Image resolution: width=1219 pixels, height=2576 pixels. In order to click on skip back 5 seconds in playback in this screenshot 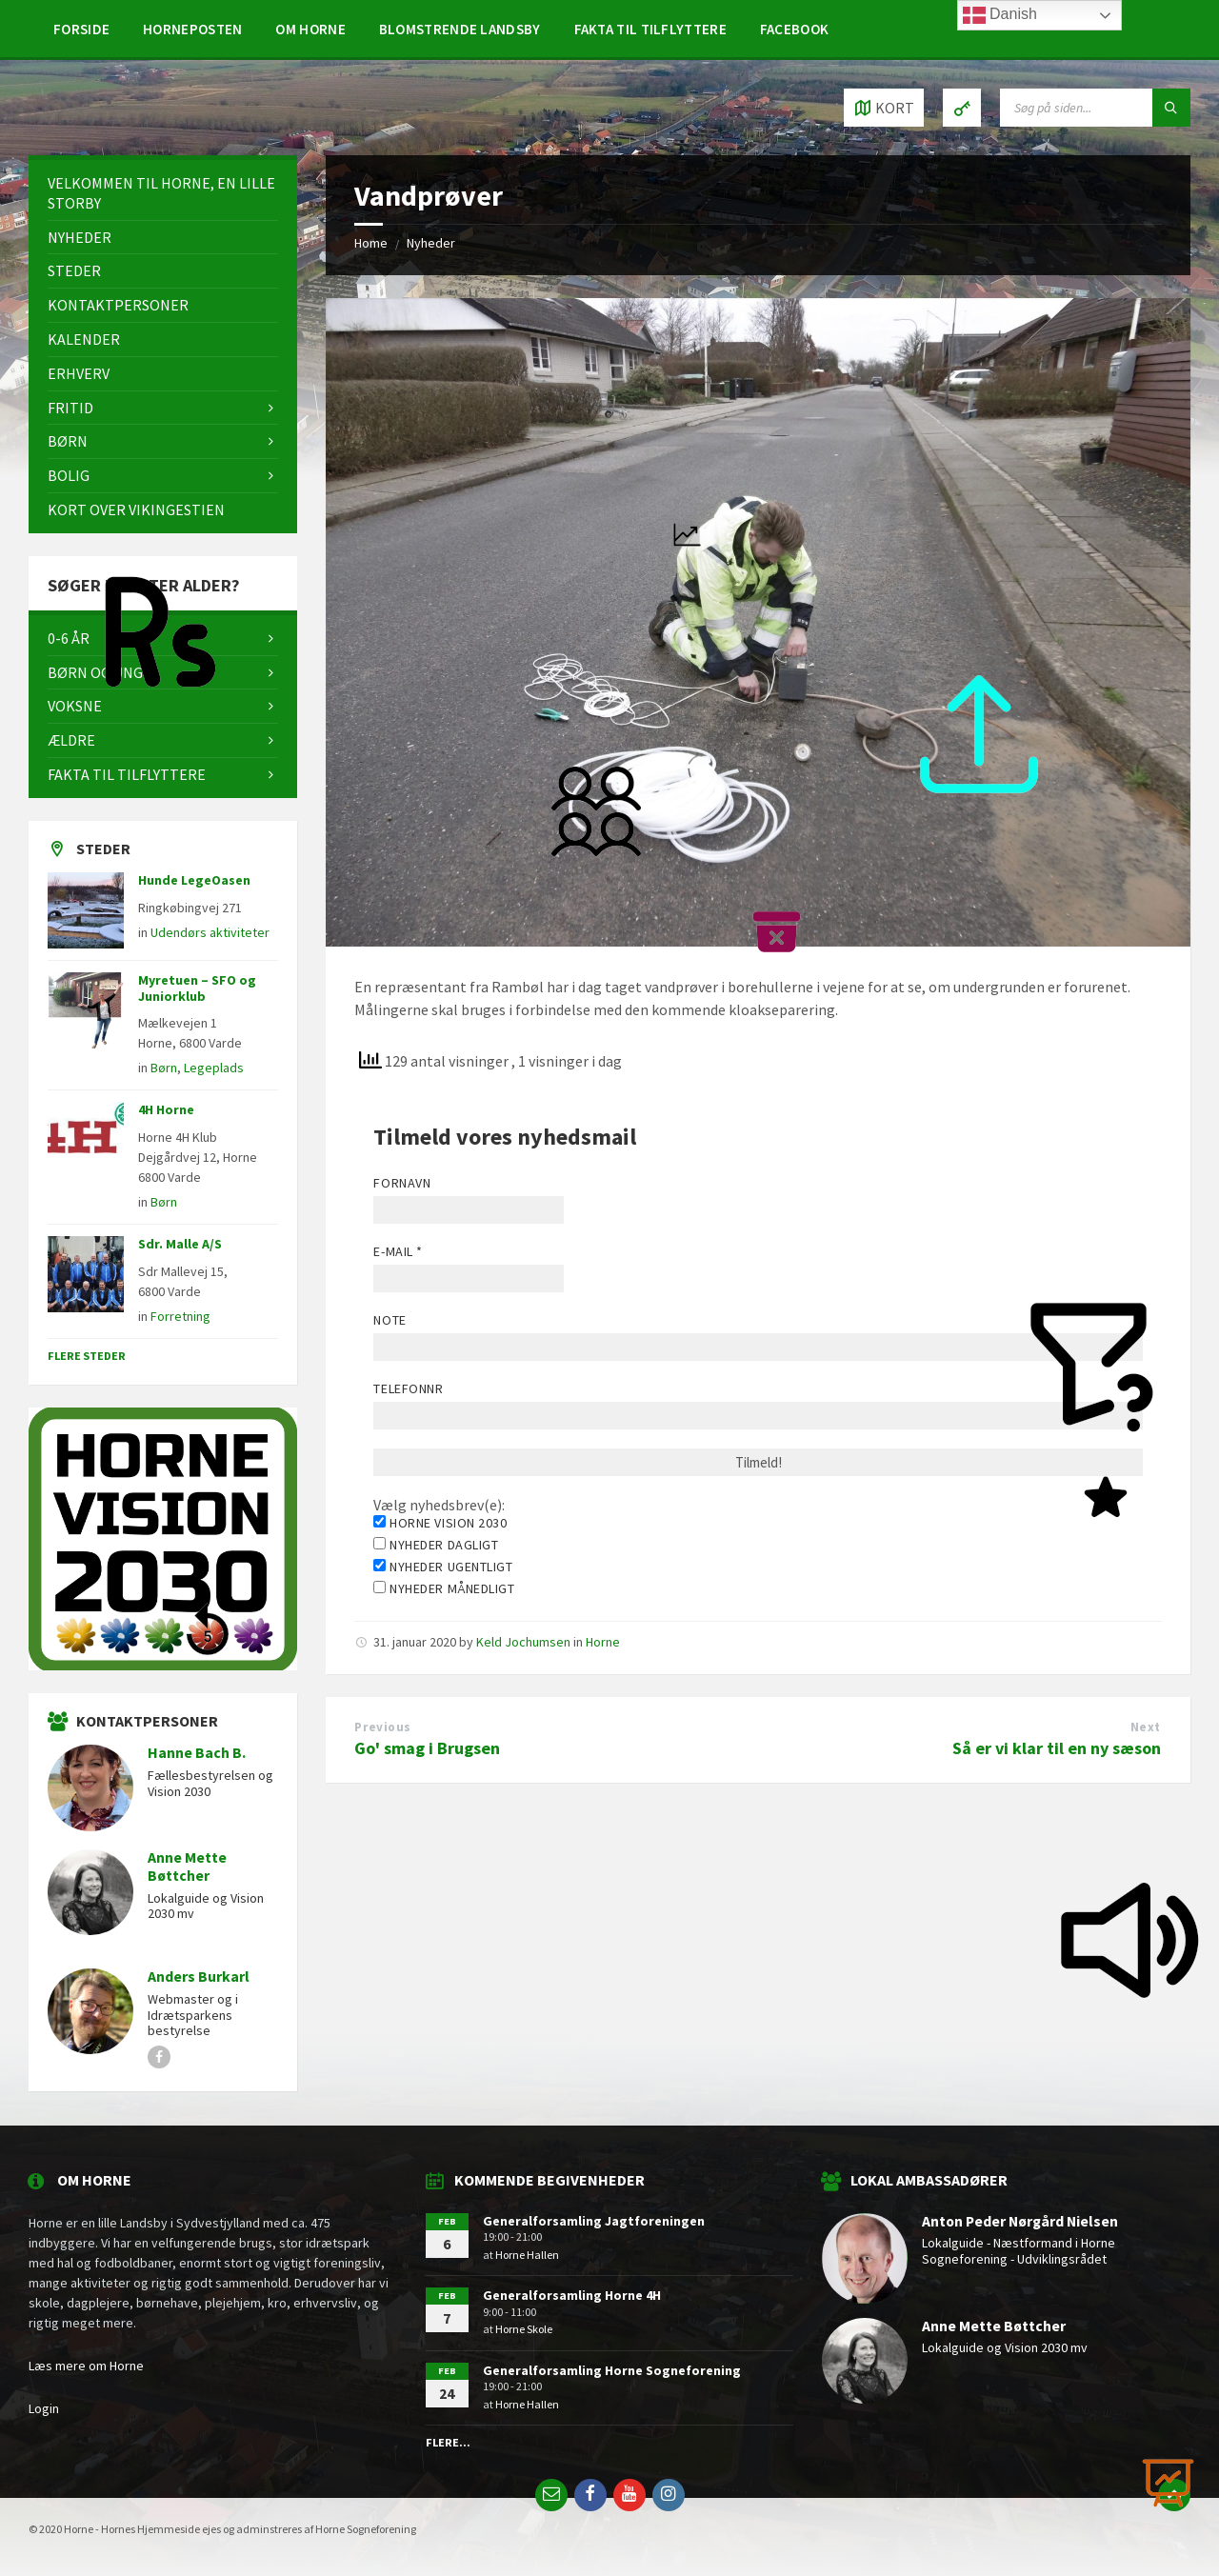, I will do `click(208, 1631)`.